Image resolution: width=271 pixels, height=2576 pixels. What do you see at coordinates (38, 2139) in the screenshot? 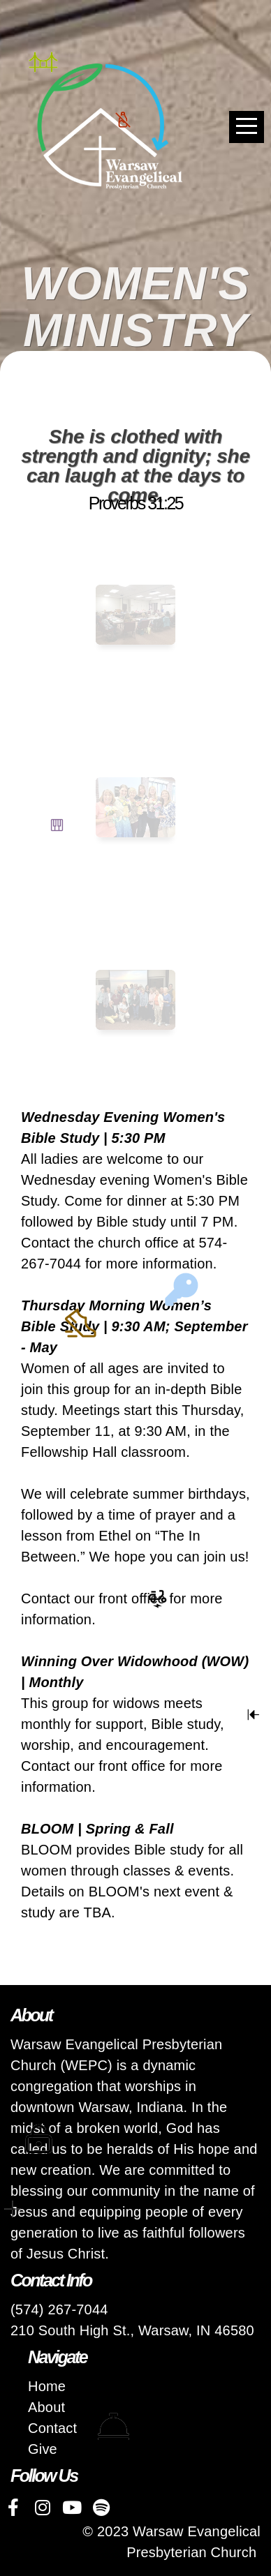
I see `unlock or access secured content` at bounding box center [38, 2139].